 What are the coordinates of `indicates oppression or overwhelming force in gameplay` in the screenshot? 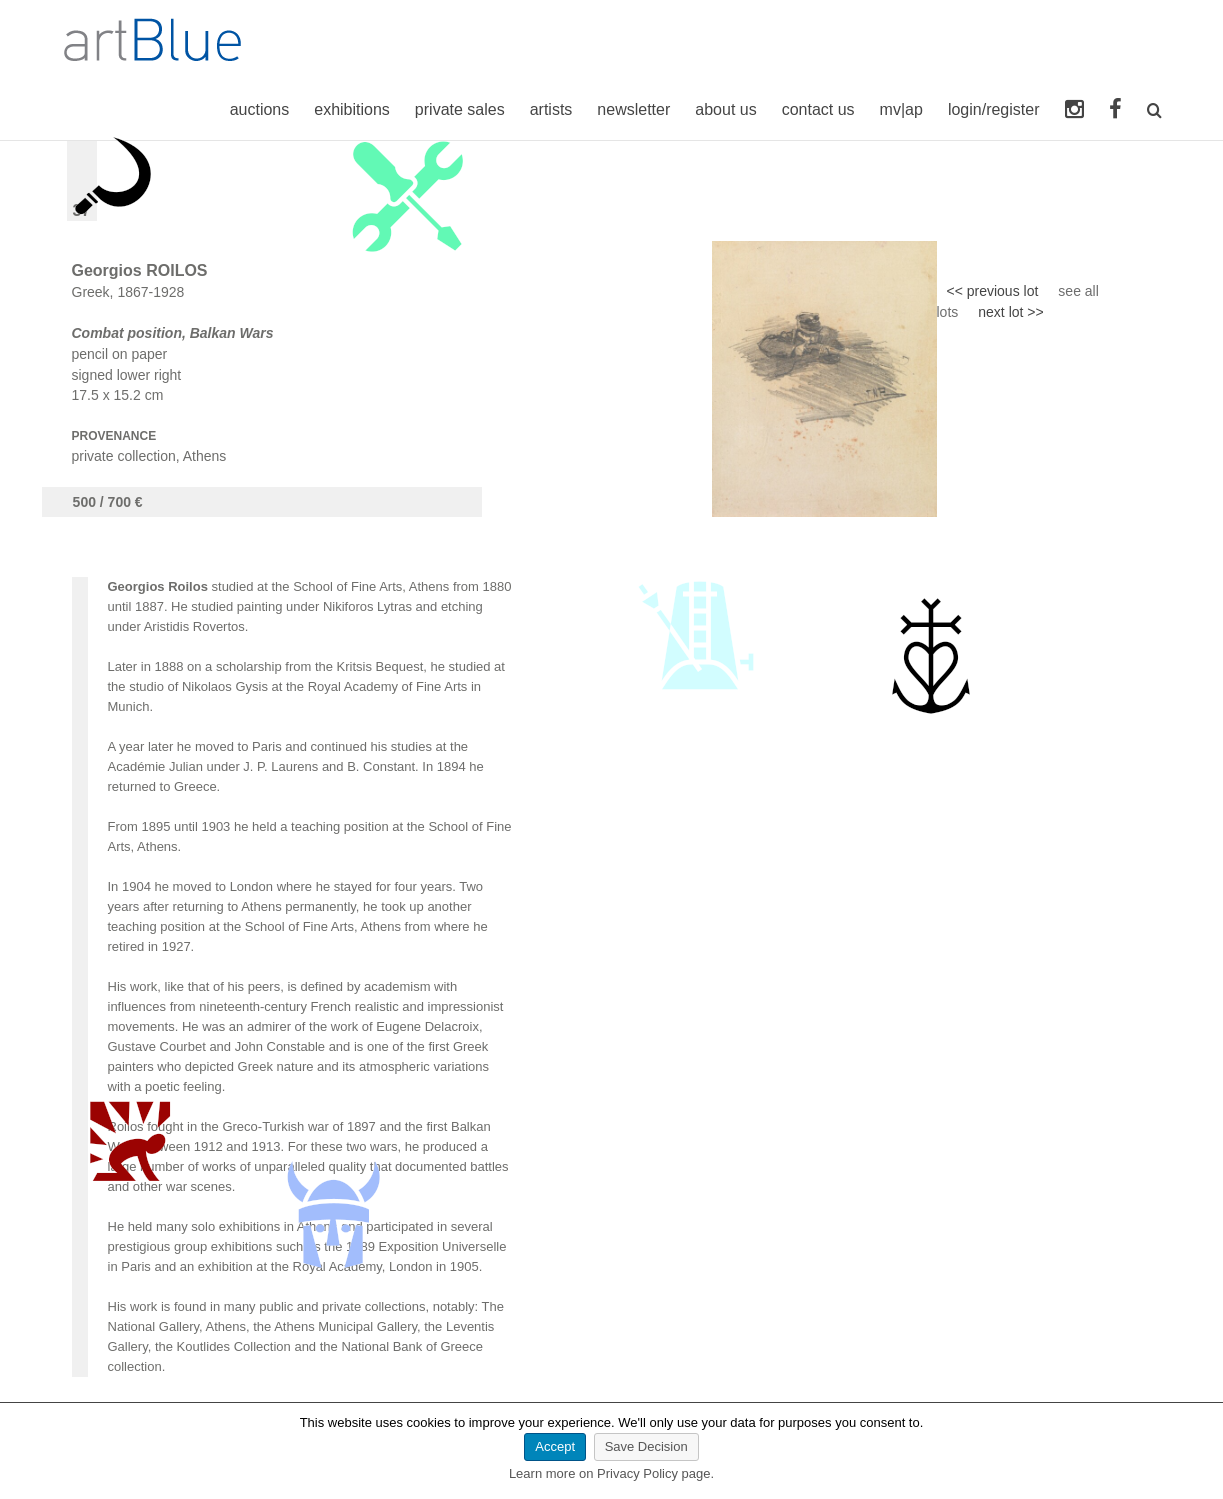 It's located at (130, 1142).